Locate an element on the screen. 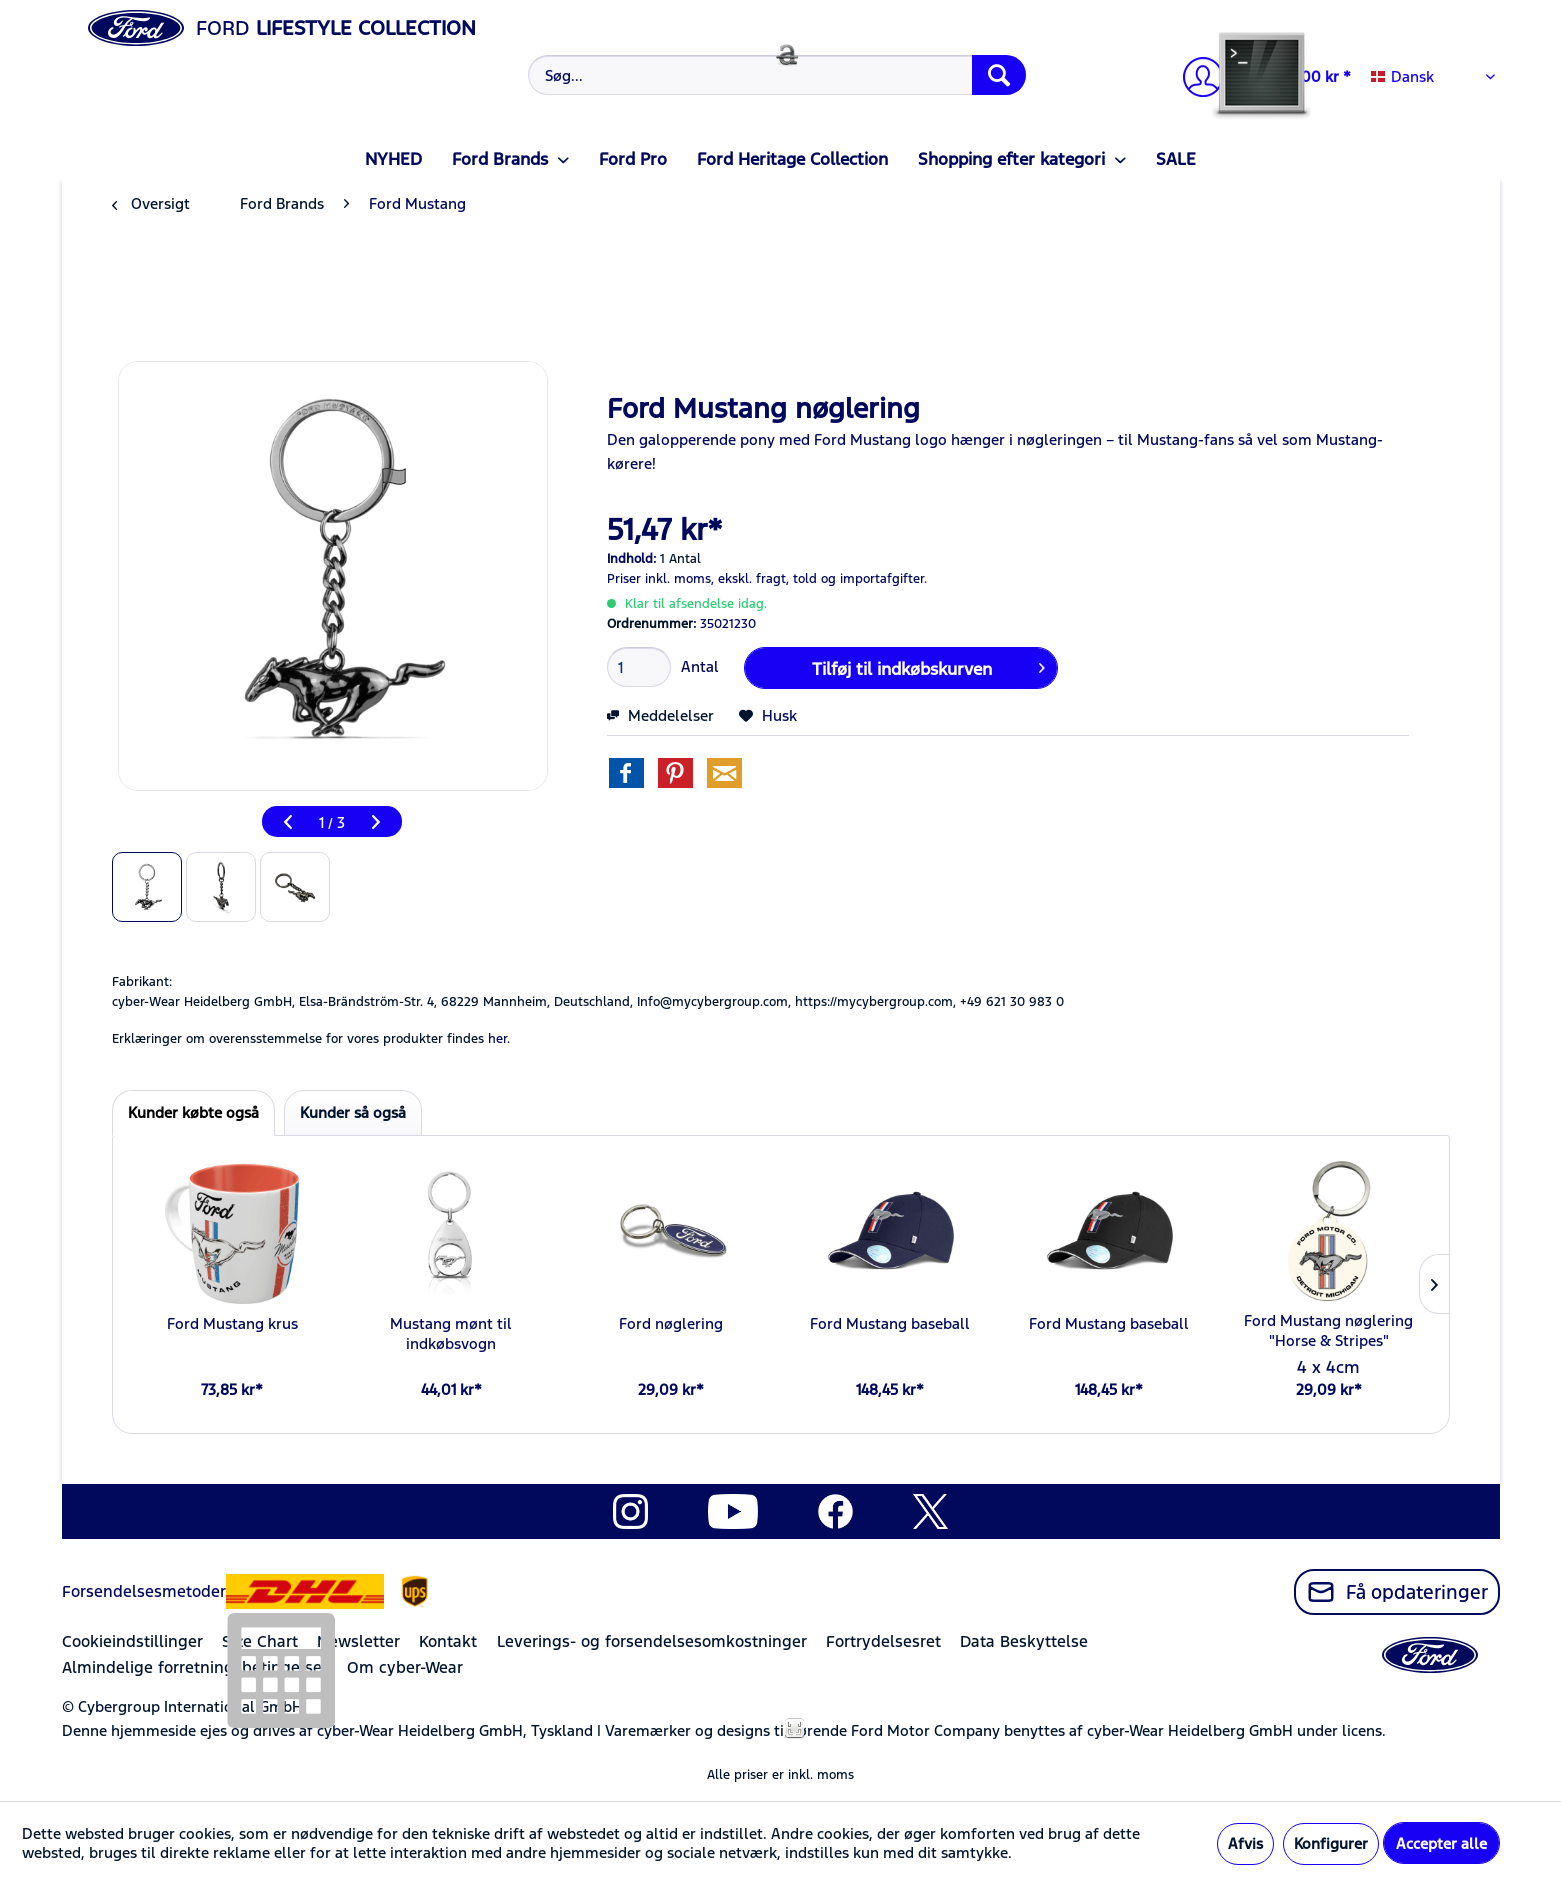  open the terminal application is located at coordinates (1261, 70).